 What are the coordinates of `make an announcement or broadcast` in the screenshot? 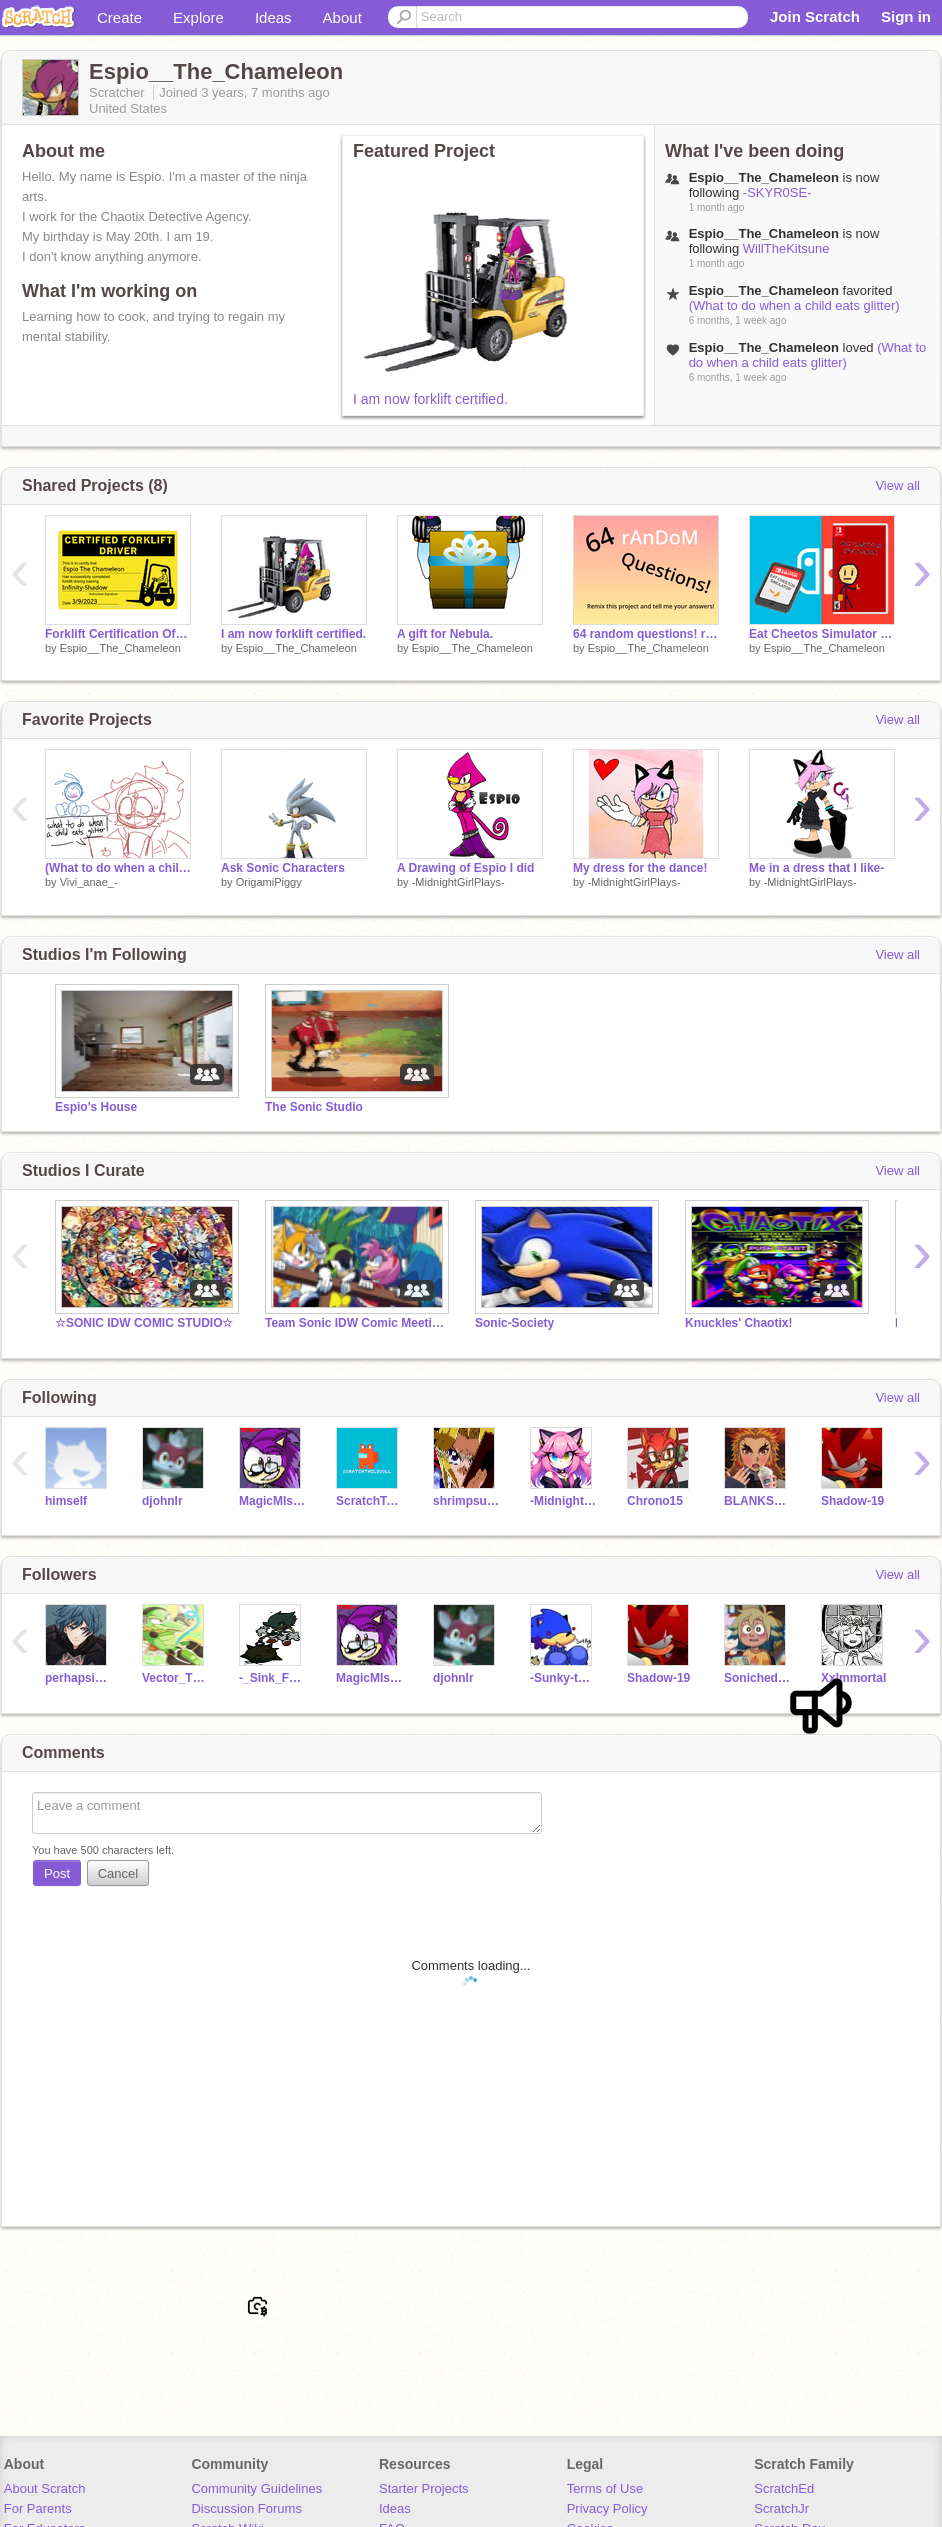 It's located at (821, 1706).